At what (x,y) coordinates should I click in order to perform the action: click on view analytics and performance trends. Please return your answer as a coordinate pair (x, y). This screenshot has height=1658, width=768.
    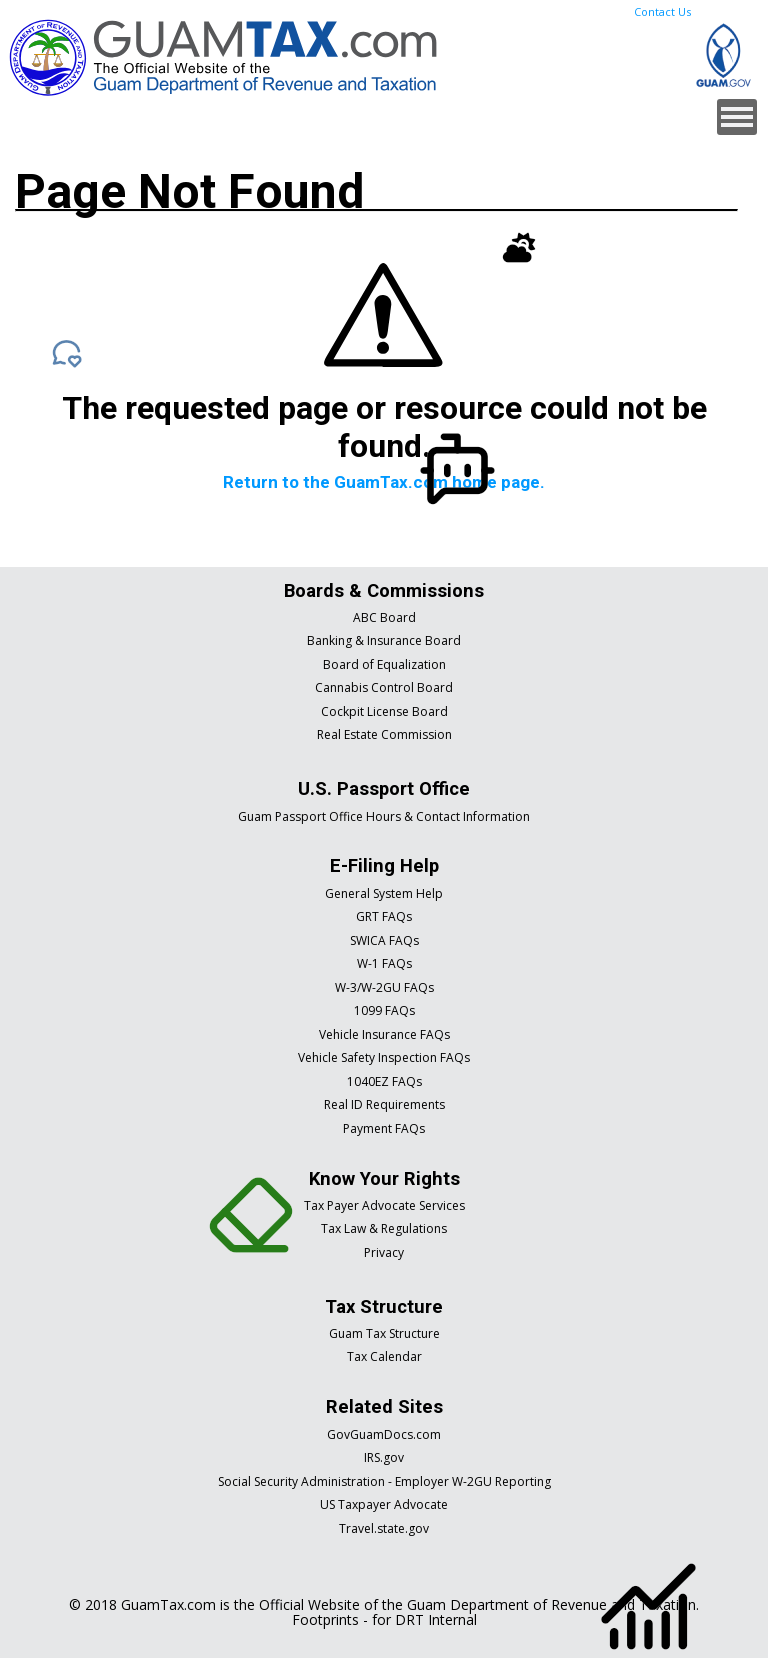
    Looking at the image, I should click on (648, 1606).